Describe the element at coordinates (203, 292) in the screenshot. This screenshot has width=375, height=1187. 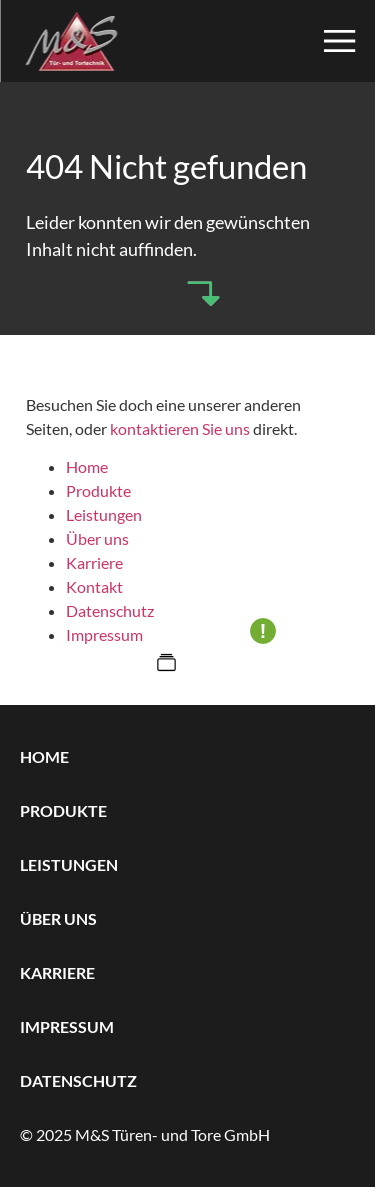
I see `move item right then down` at that location.